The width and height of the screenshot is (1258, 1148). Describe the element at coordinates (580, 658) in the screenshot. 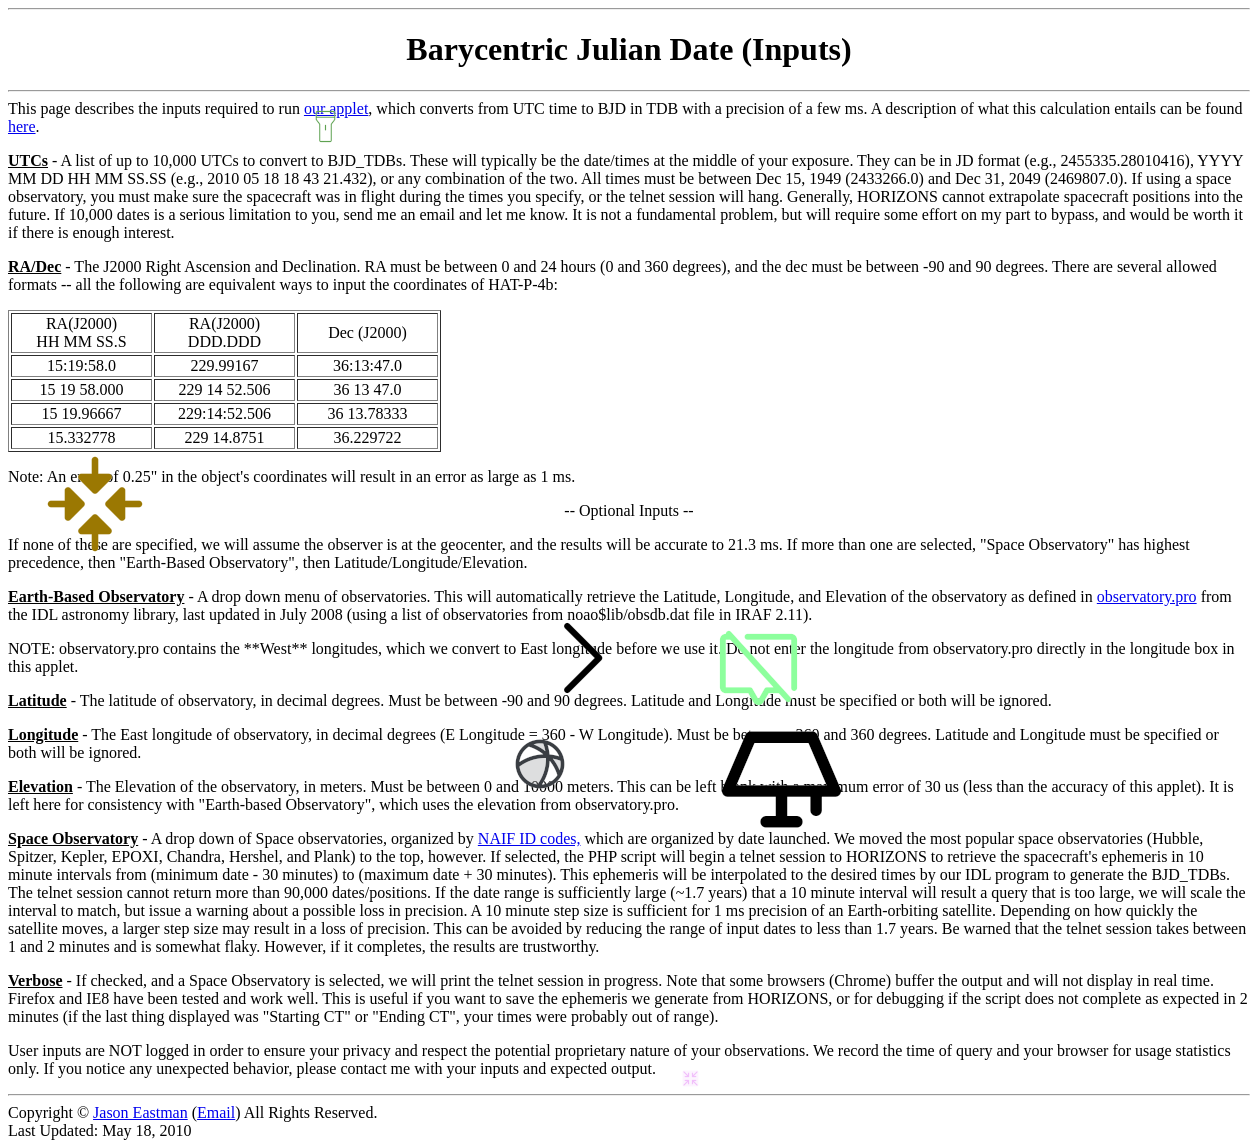

I see `navigate to the next item or page` at that location.